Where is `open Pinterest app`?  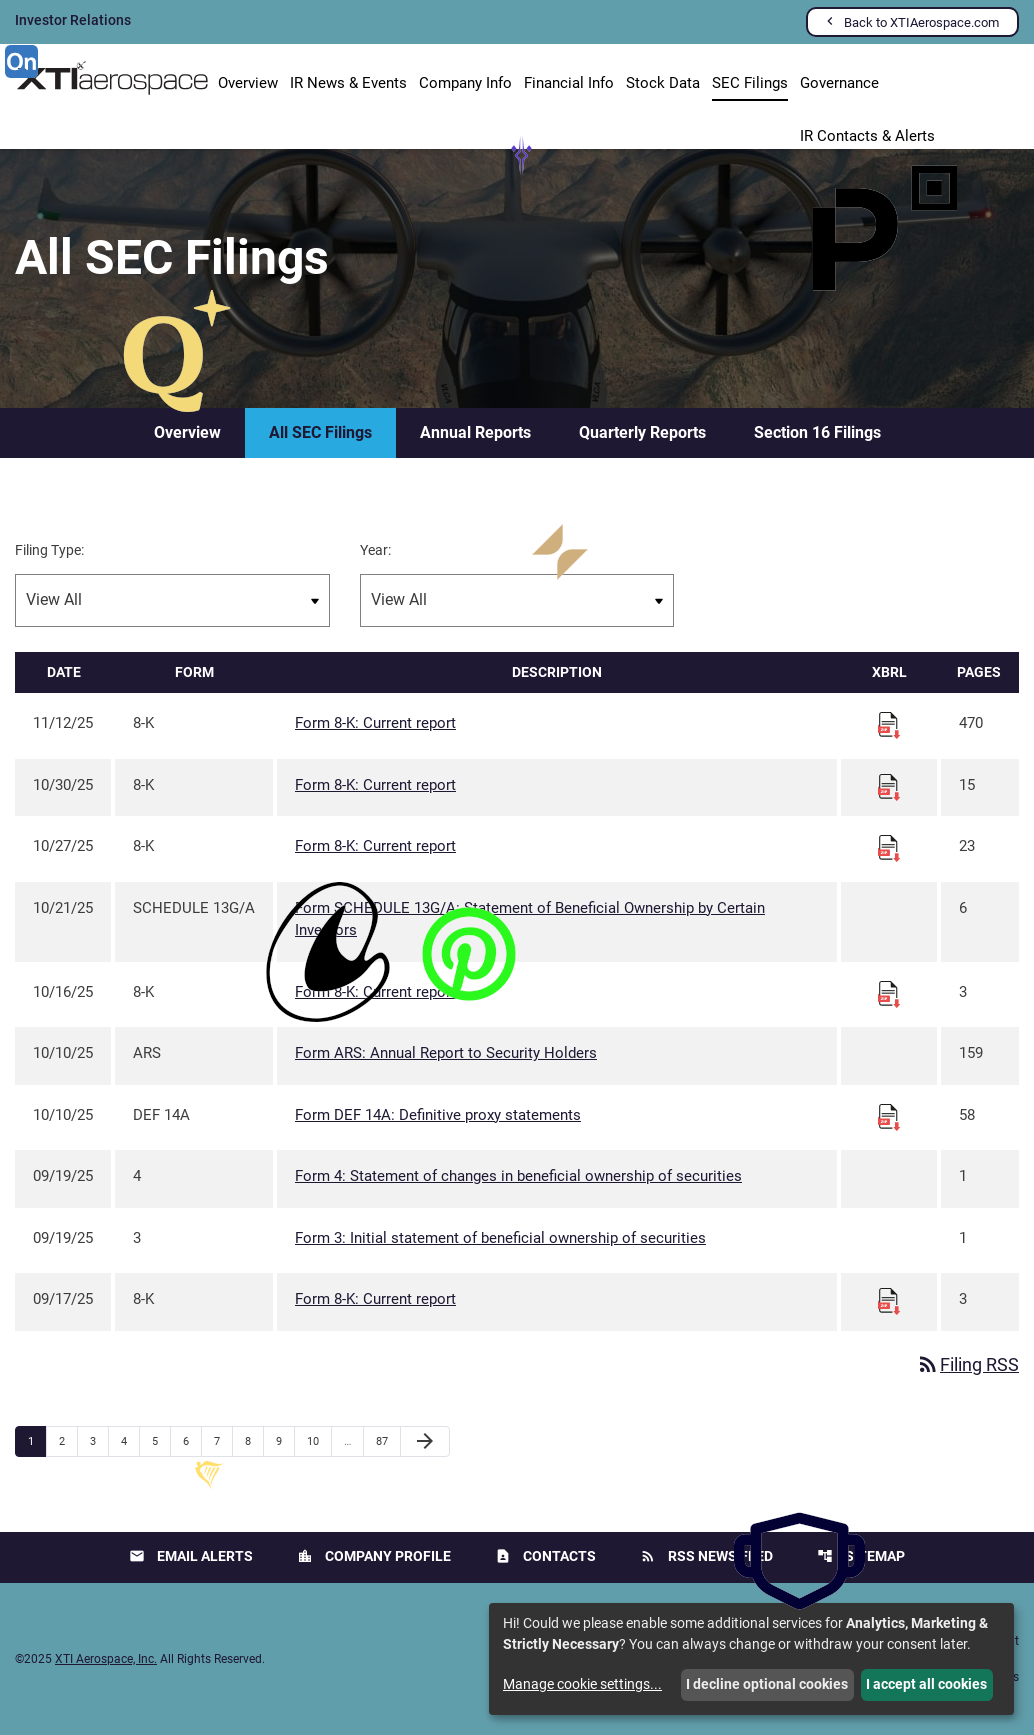 open Pinterest app is located at coordinates (469, 954).